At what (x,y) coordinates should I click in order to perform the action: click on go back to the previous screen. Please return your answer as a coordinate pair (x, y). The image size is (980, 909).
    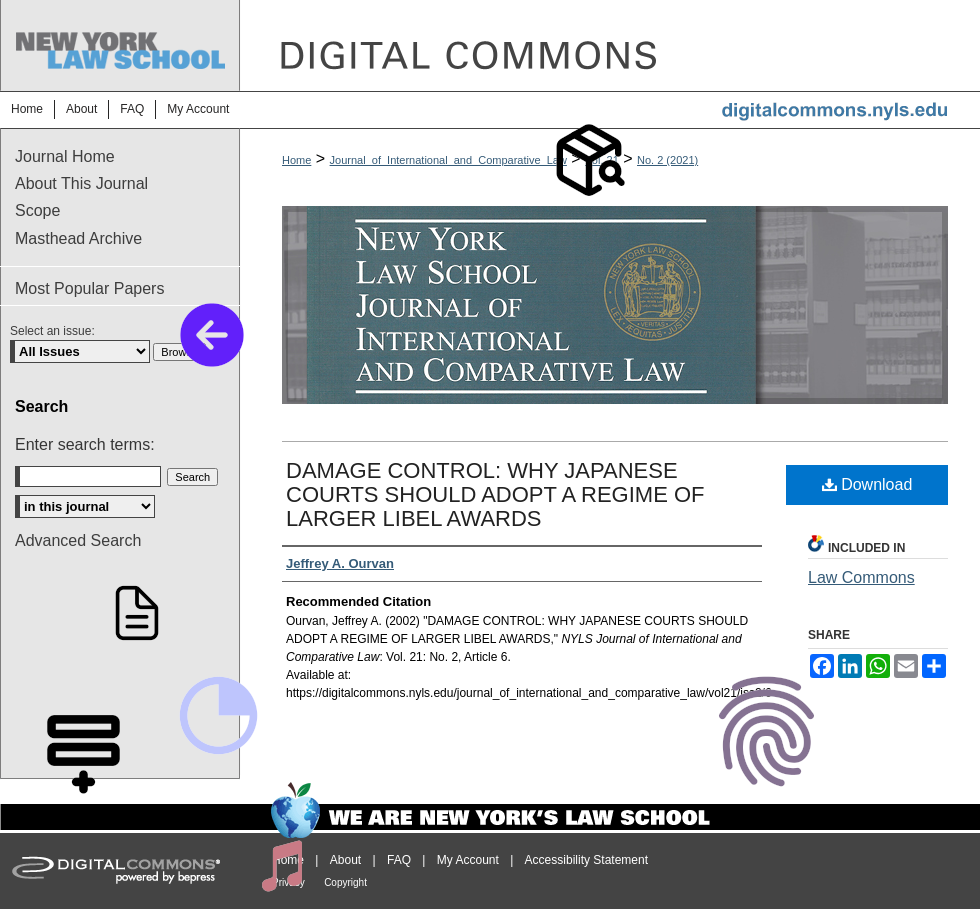
    Looking at the image, I should click on (212, 335).